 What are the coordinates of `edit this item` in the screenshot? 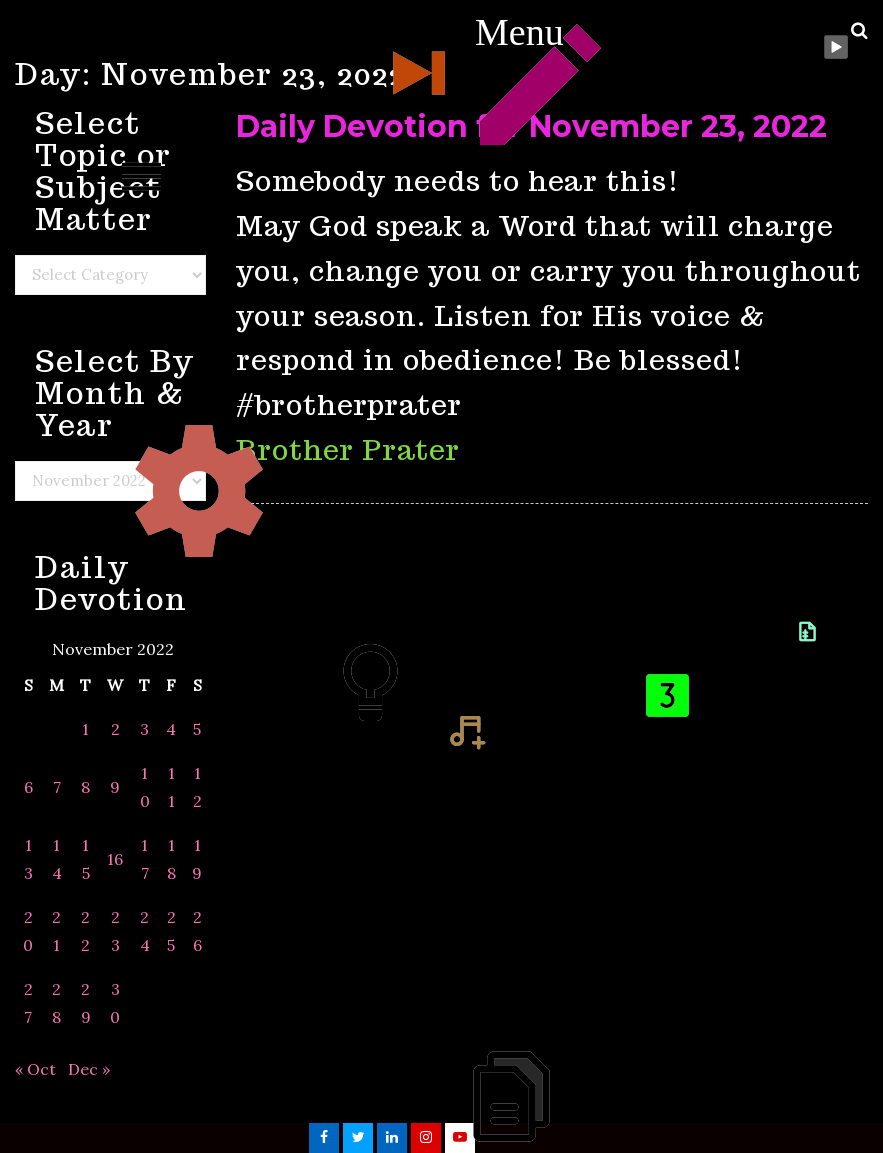 It's located at (540, 84).